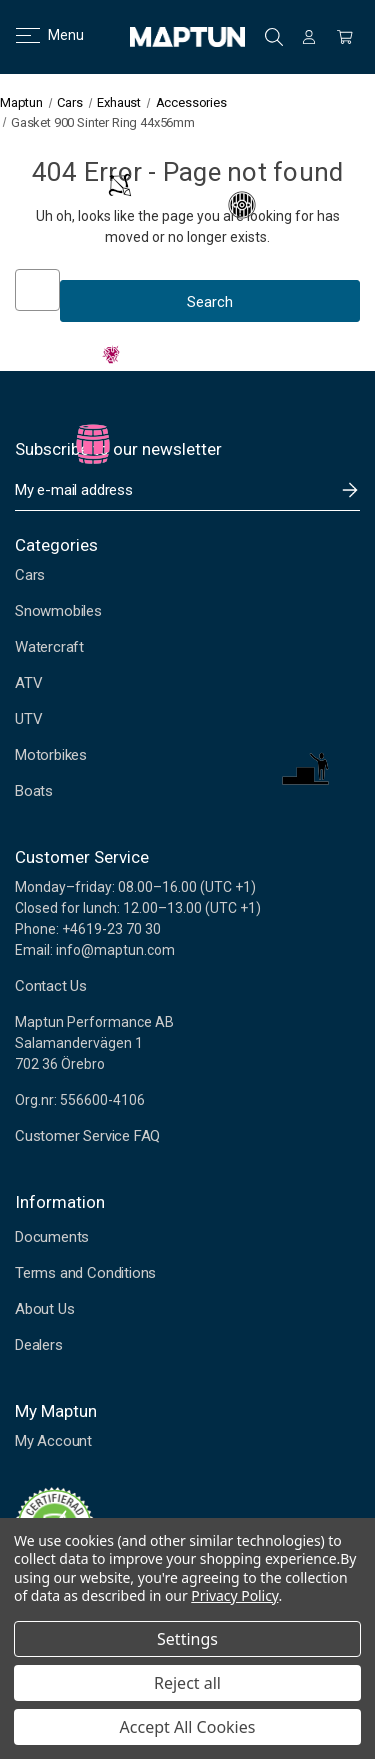 The image size is (375, 1759). I want to click on activate defensive ability or shield spell, so click(111, 354).